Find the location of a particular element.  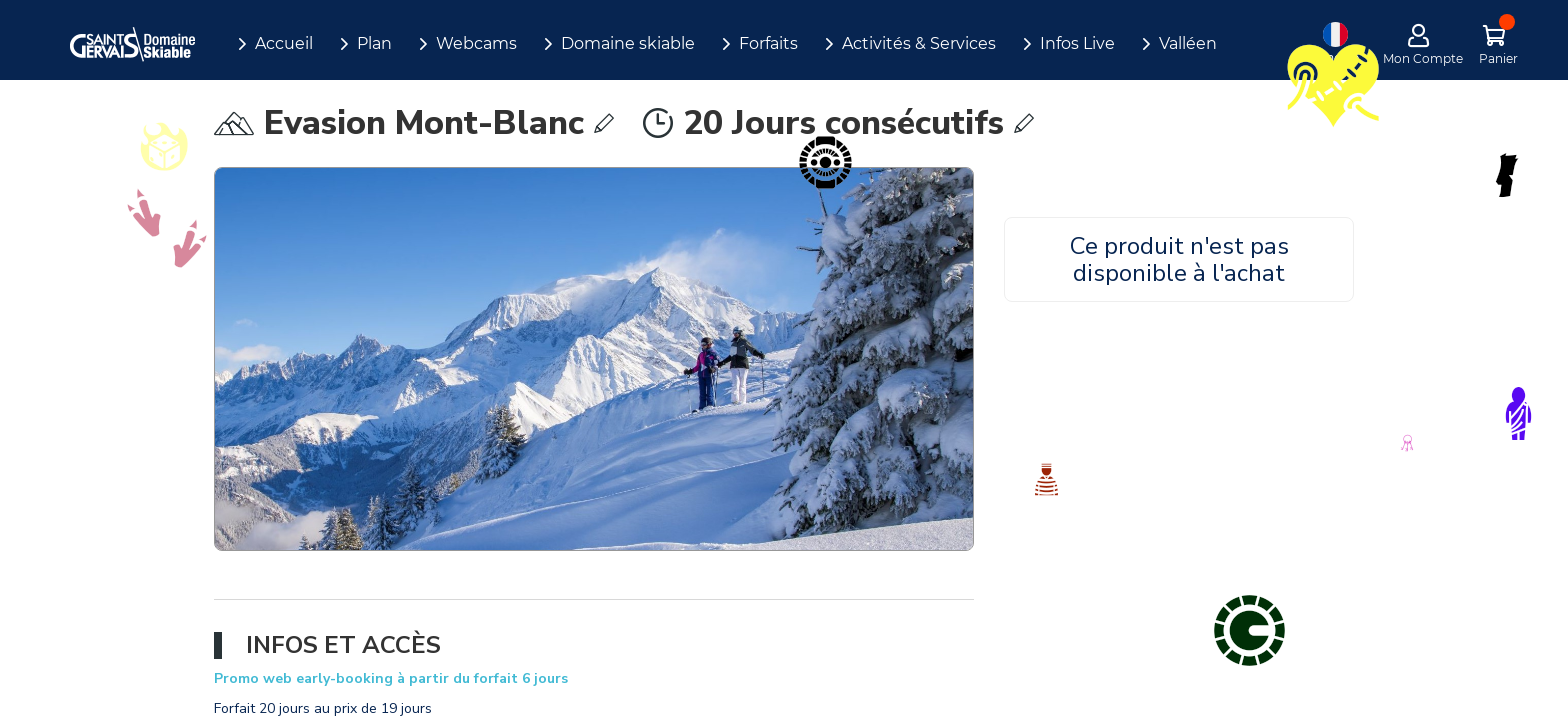

select roman or ancient civilization theme is located at coordinates (1518, 413).